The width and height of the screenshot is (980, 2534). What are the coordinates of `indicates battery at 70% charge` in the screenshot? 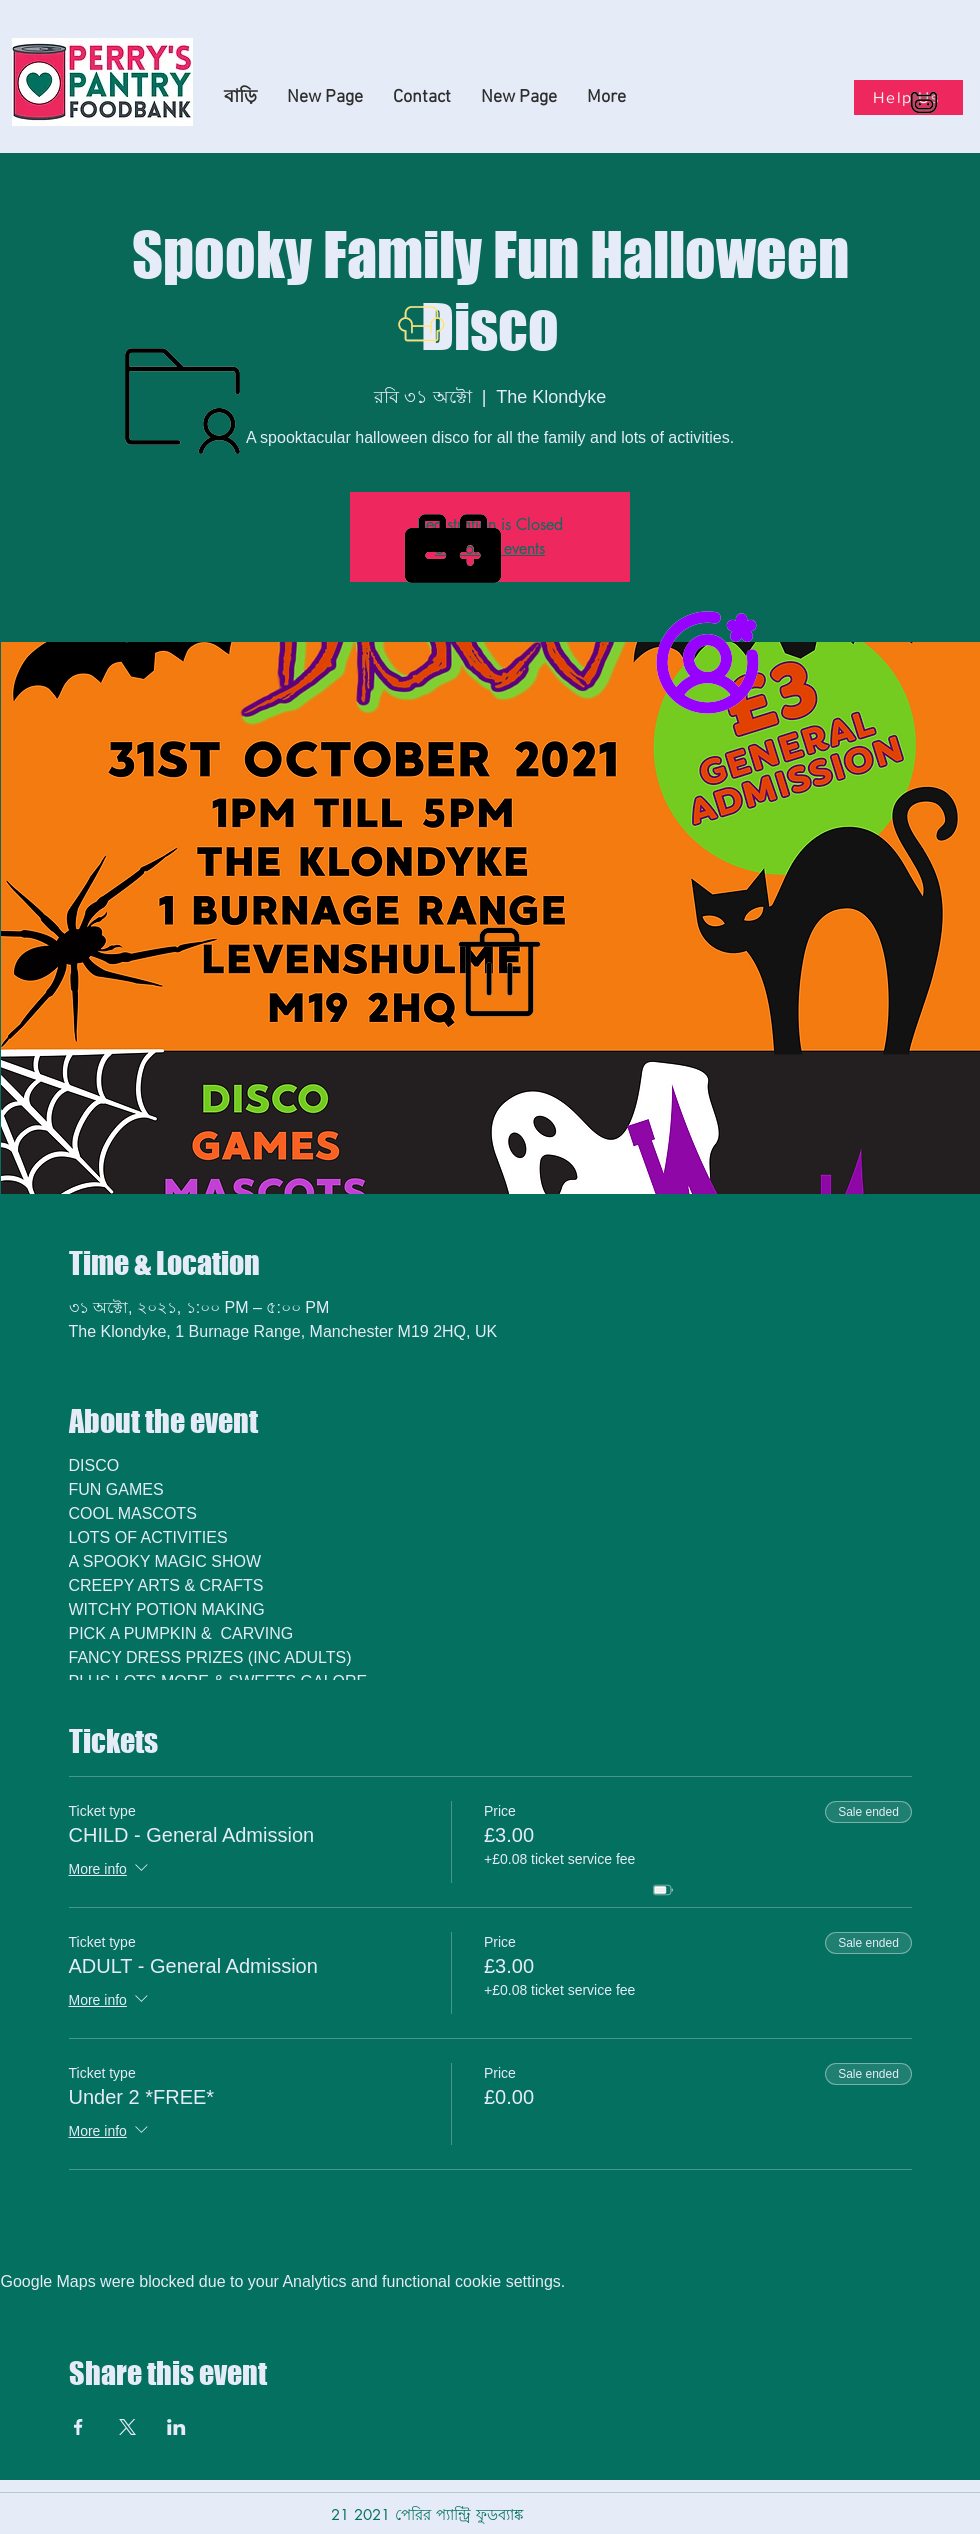 It's located at (663, 1890).